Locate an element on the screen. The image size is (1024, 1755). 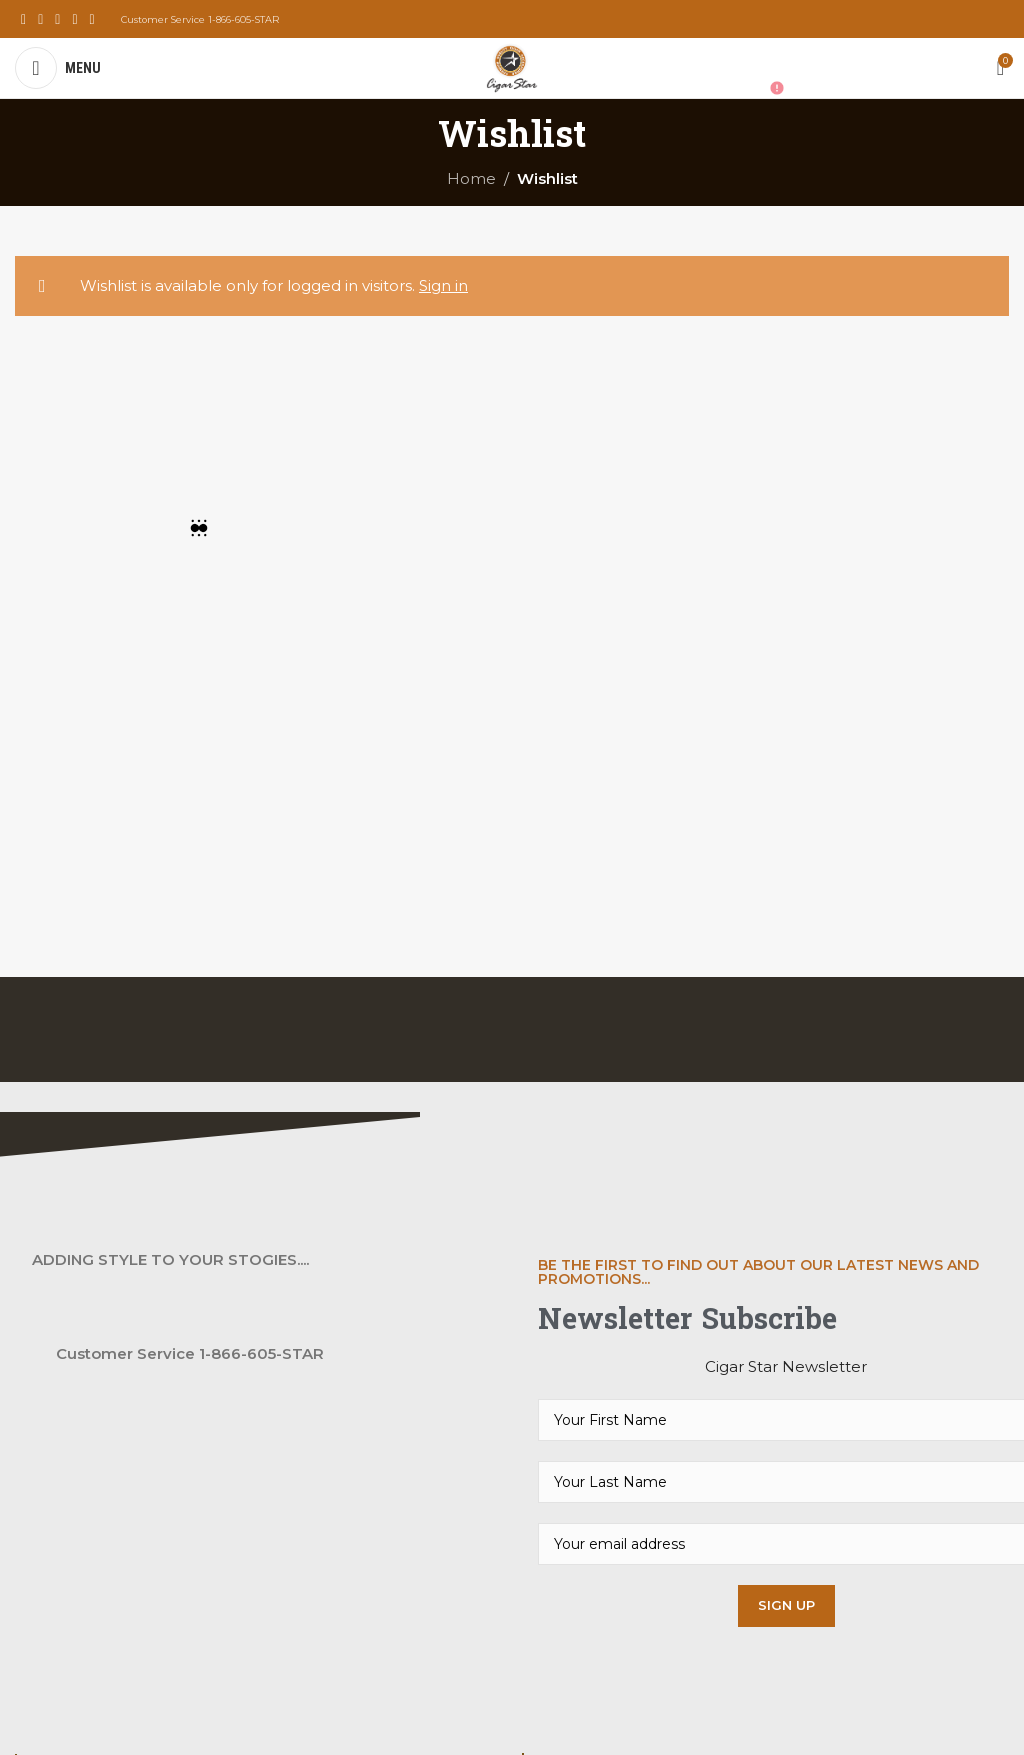
indicates a warning or error state is located at coordinates (777, 88).